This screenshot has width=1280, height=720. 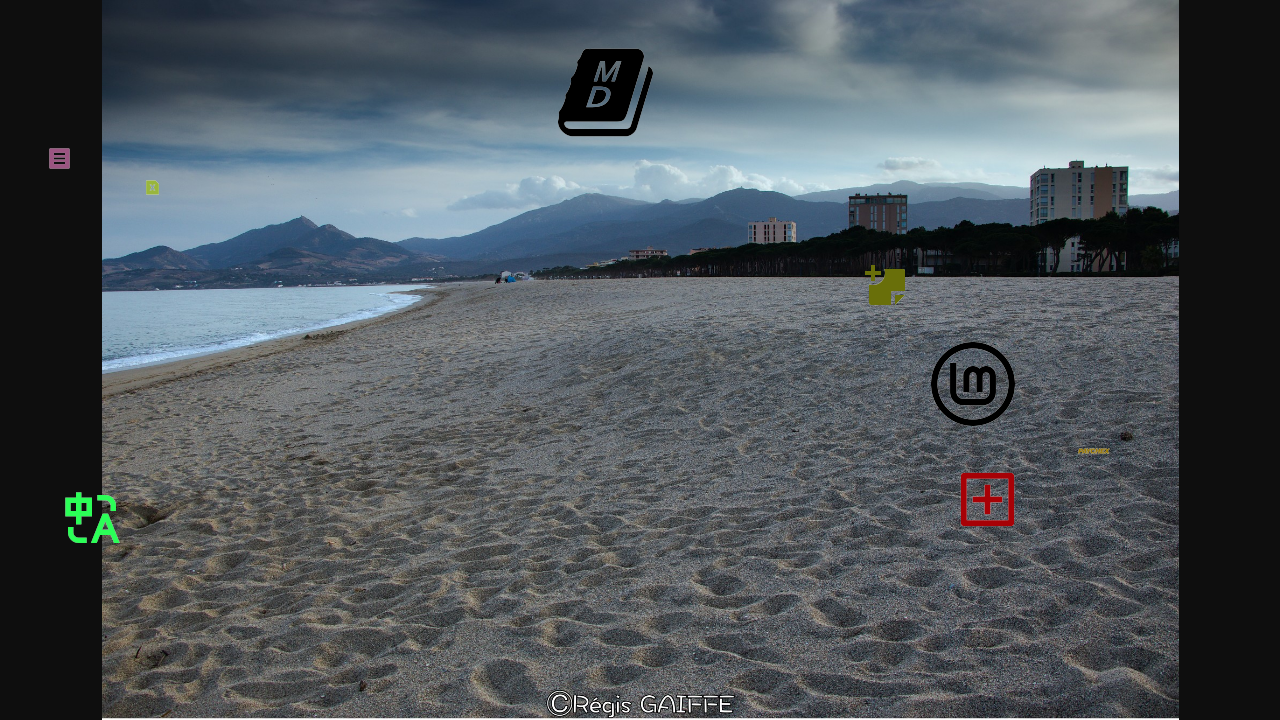 I want to click on add a new item or create new content, so click(x=987, y=499).